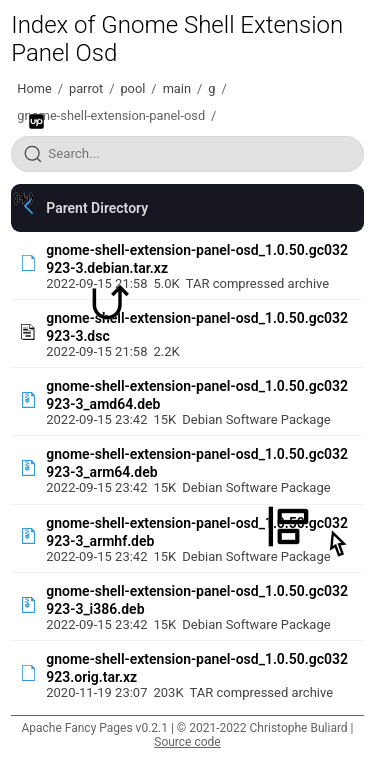  What do you see at coordinates (36, 121) in the screenshot?
I see `link to upwork freelancer profile` at bounding box center [36, 121].